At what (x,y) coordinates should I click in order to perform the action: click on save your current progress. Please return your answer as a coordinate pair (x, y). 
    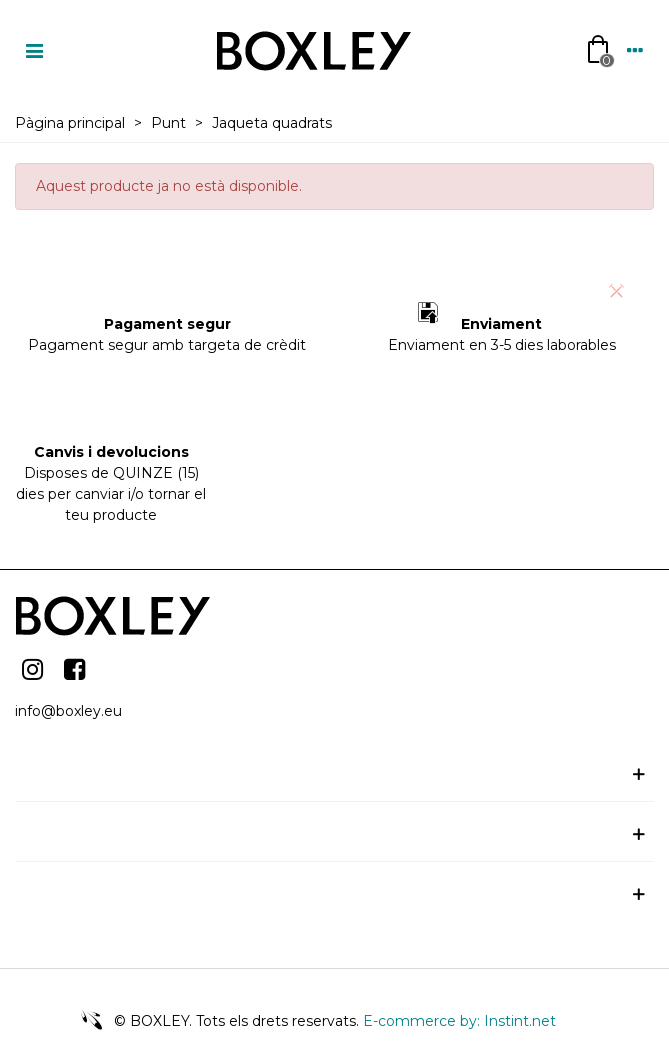
    Looking at the image, I should click on (428, 312).